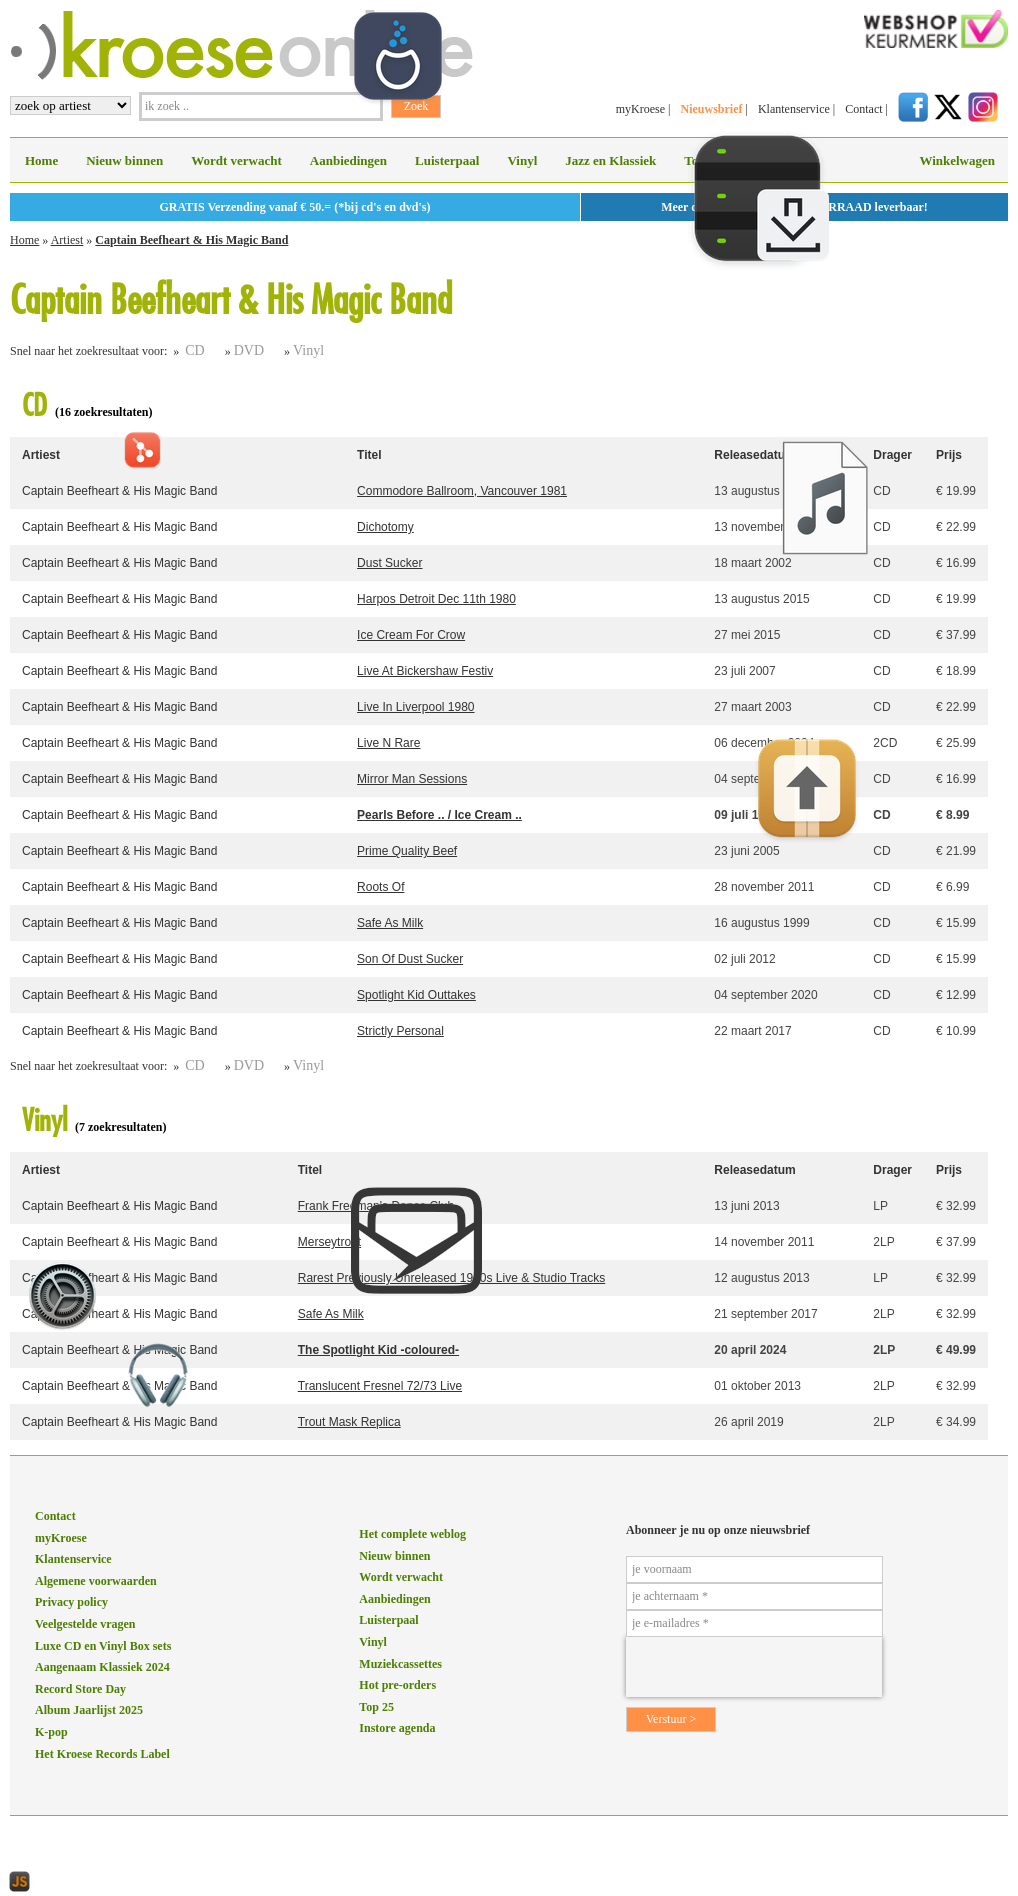 The width and height of the screenshot is (1018, 1896). Describe the element at coordinates (825, 498) in the screenshot. I see `open an audio or music file` at that location.